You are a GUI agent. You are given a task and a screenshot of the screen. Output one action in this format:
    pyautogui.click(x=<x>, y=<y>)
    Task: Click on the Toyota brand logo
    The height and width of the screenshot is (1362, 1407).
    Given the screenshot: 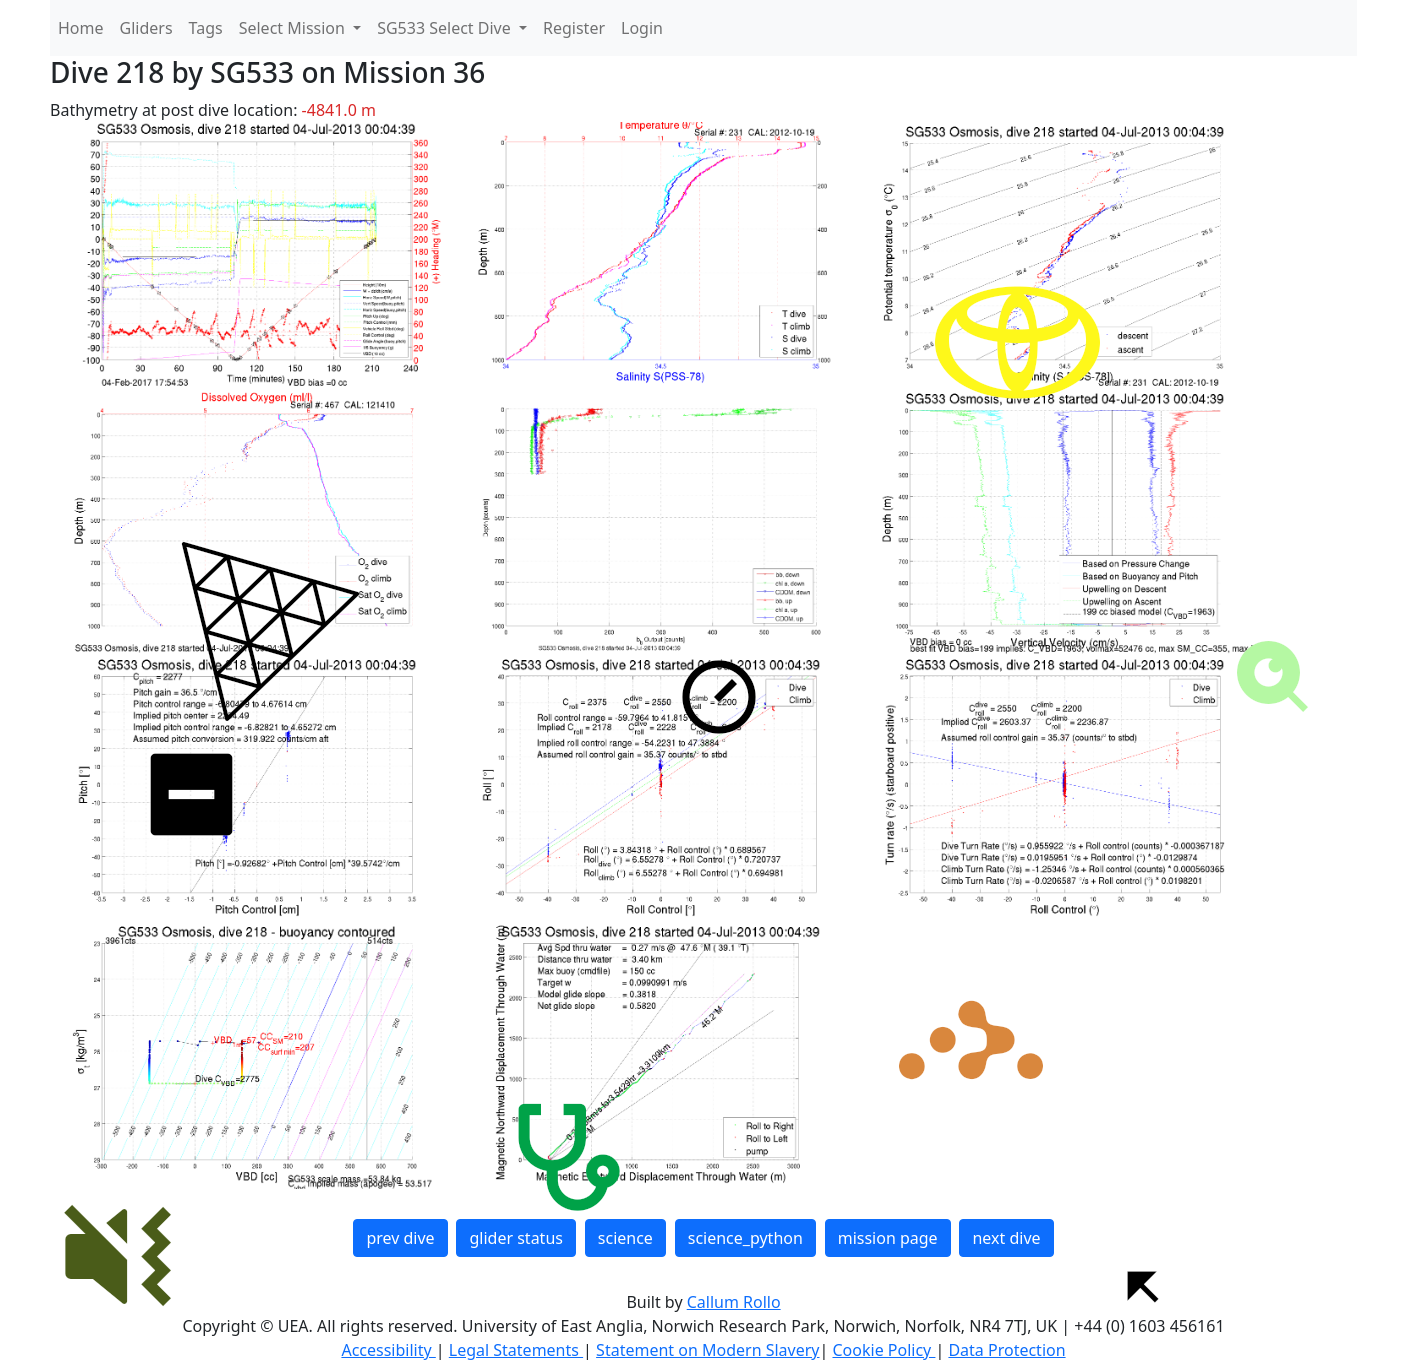 What is the action you would take?
    pyautogui.click(x=1017, y=342)
    